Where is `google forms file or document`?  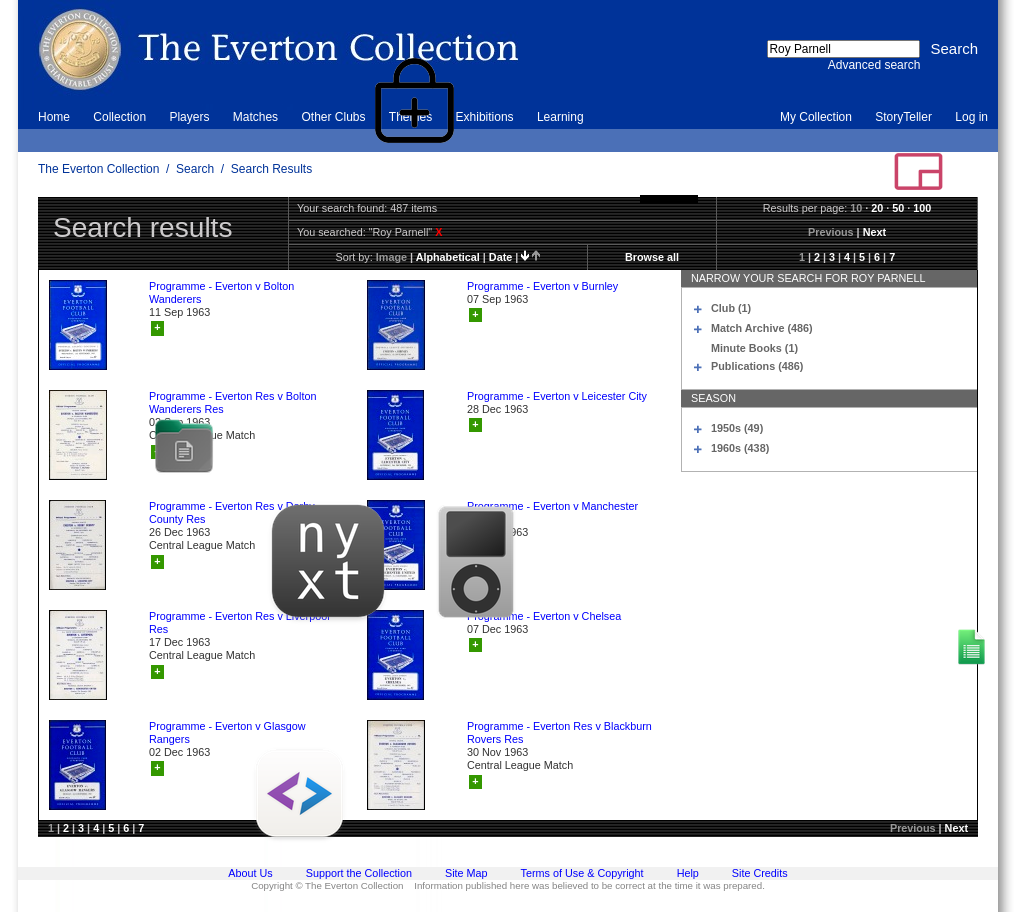 google forms file or document is located at coordinates (971, 647).